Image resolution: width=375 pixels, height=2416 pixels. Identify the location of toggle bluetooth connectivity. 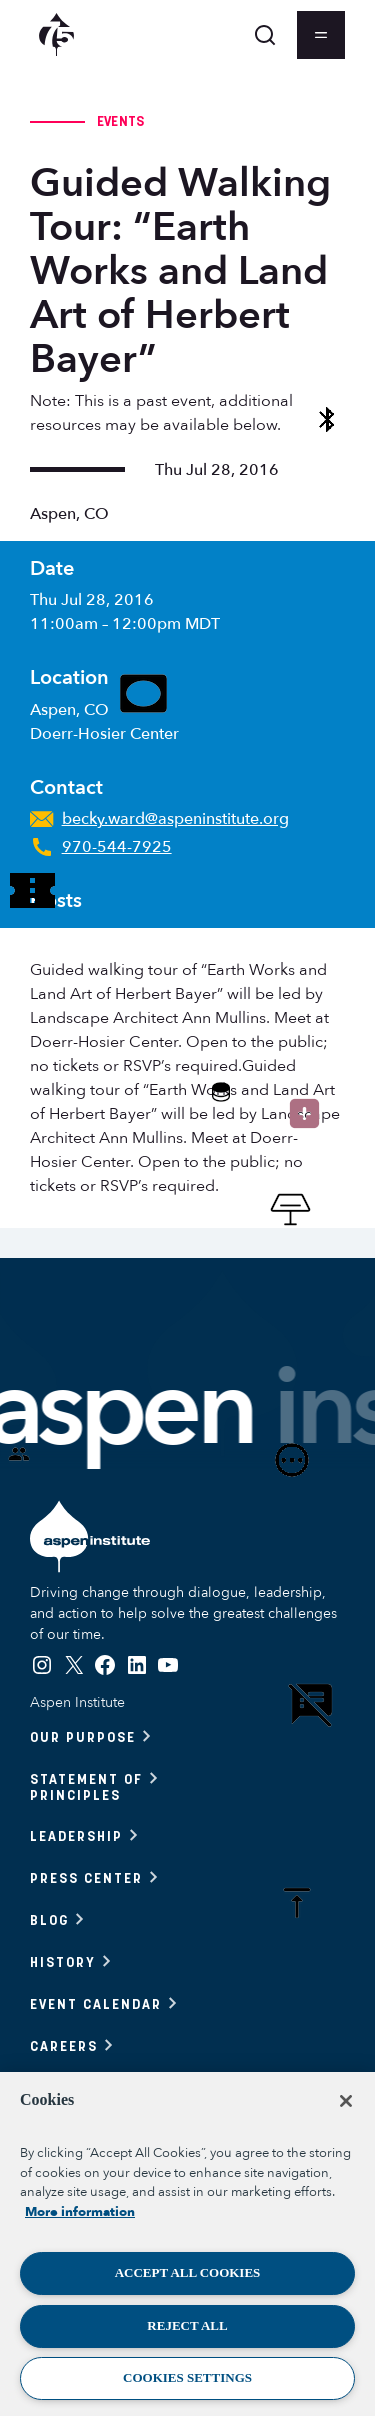
(327, 419).